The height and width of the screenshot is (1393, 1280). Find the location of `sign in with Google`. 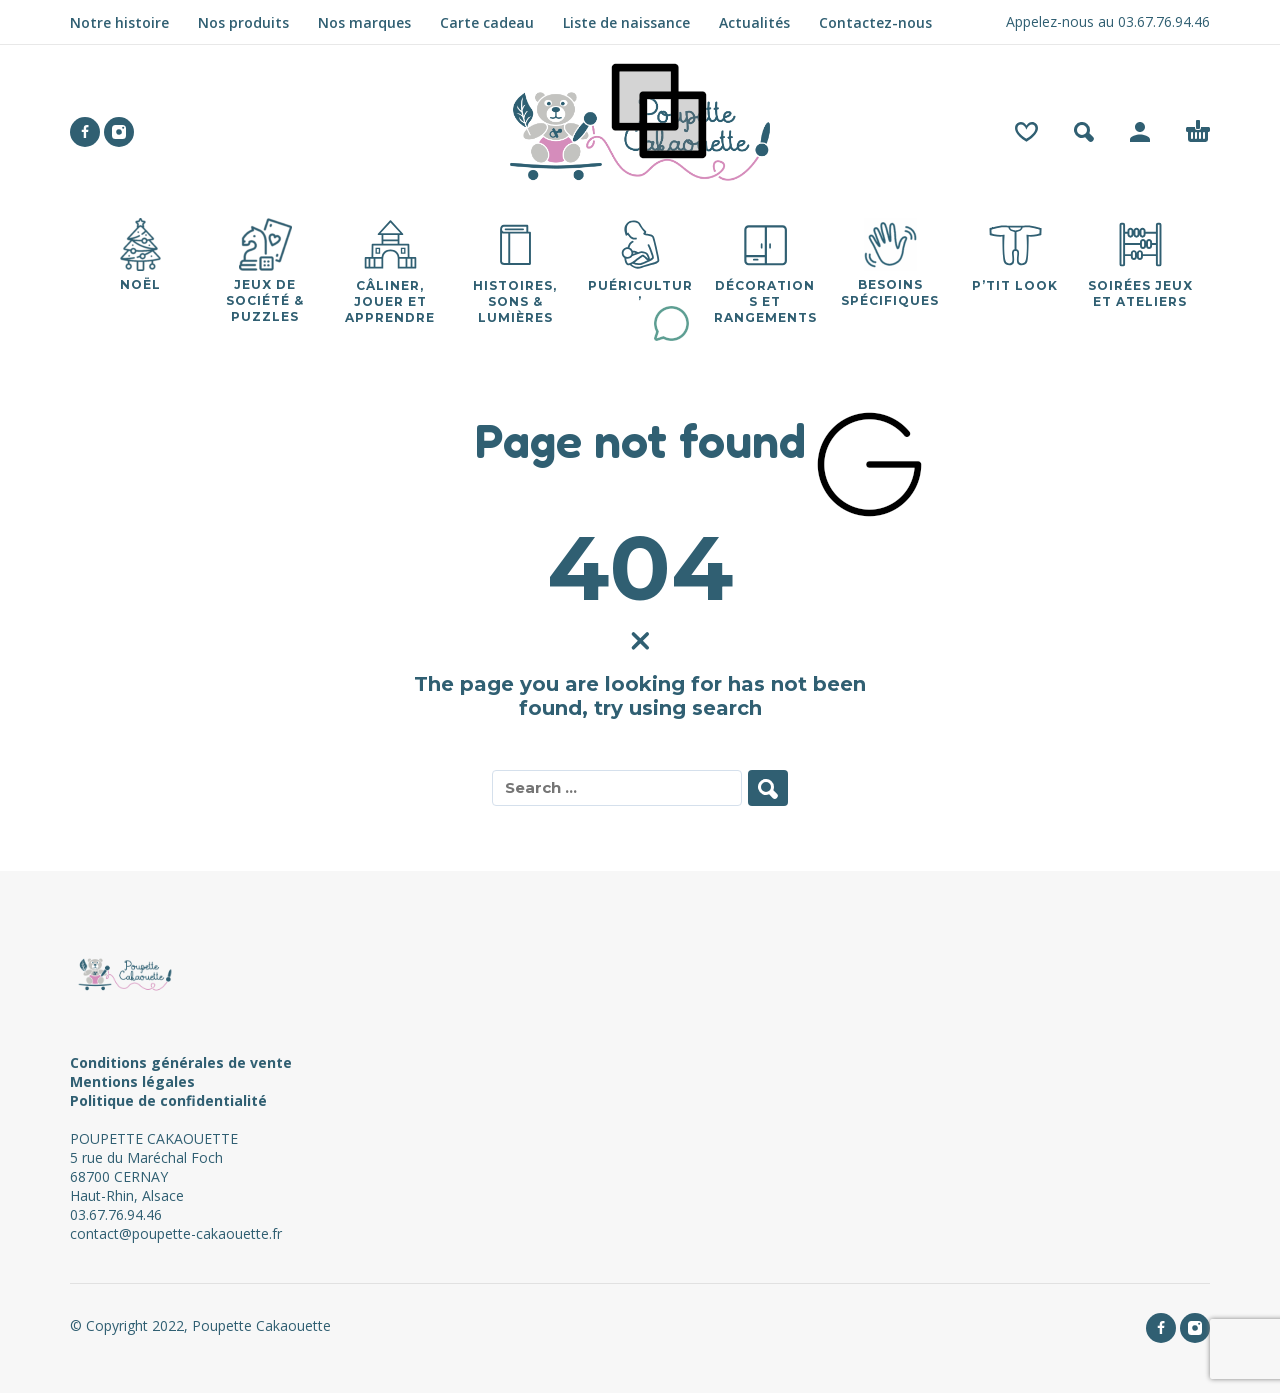

sign in with Google is located at coordinates (869, 464).